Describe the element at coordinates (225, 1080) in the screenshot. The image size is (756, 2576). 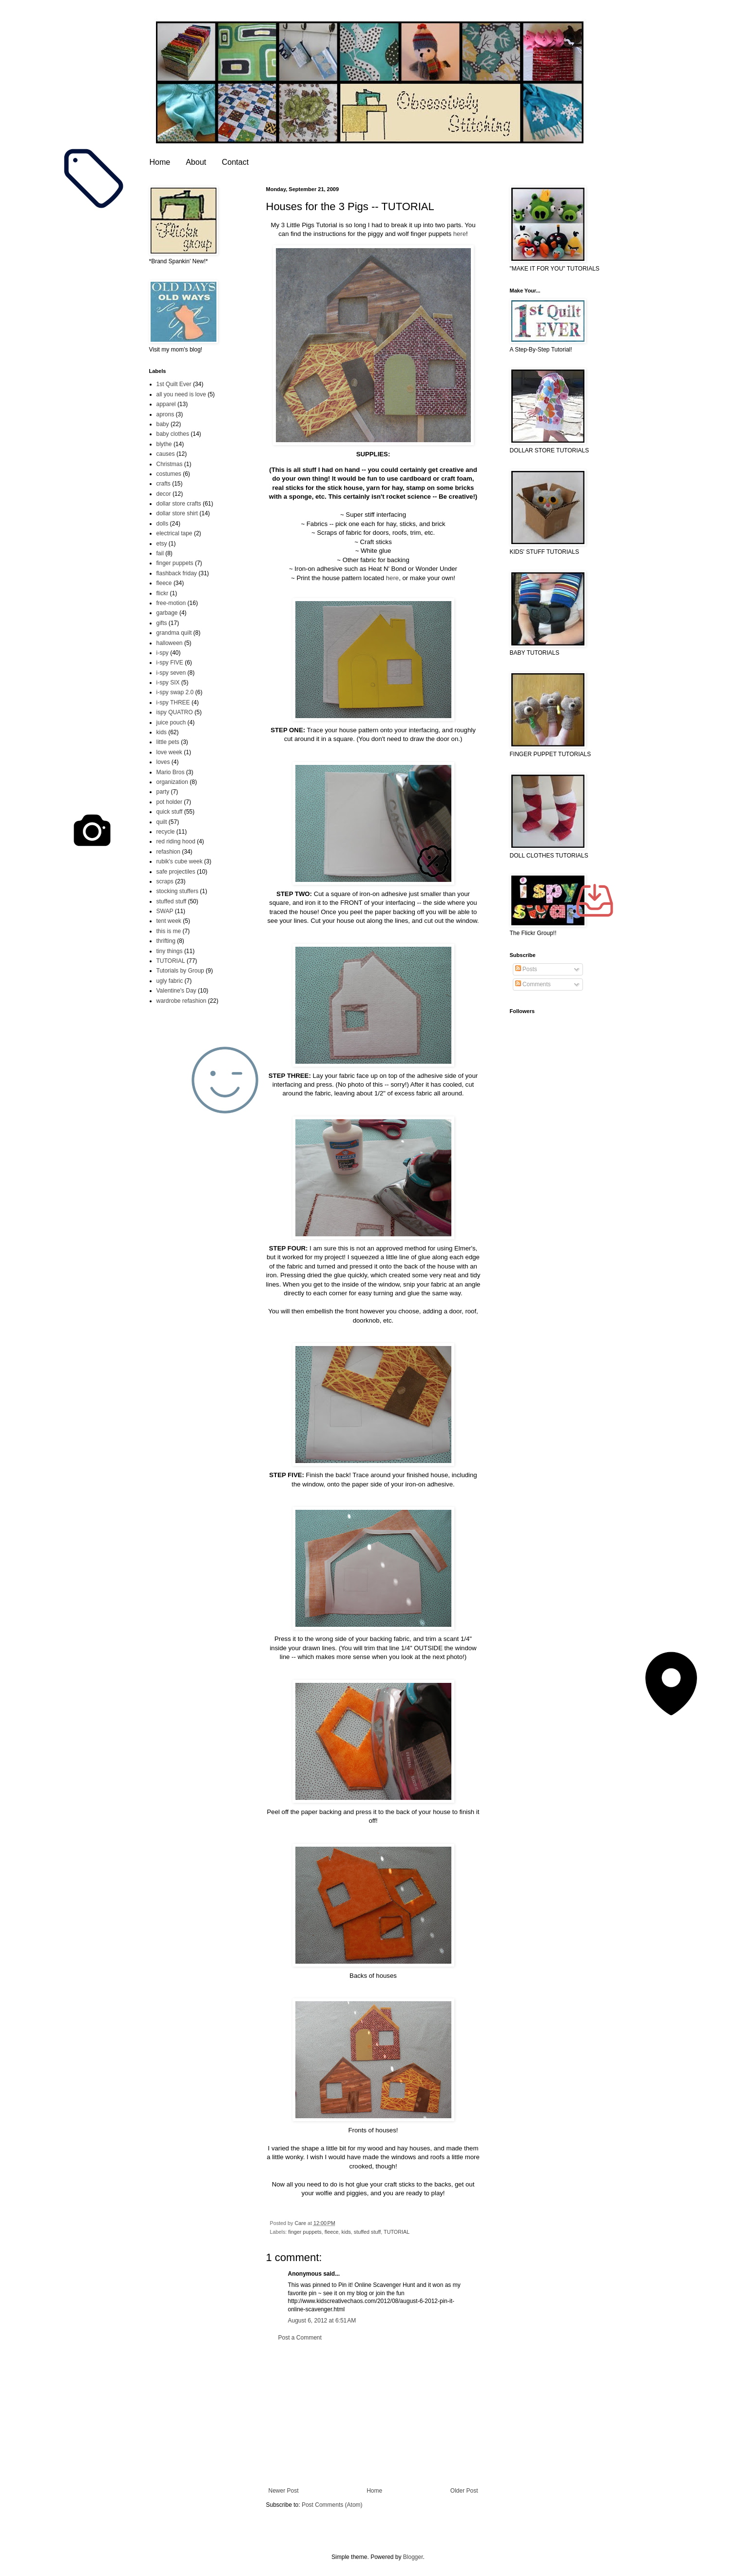
I see `insert a winking emoji or emoticon` at that location.